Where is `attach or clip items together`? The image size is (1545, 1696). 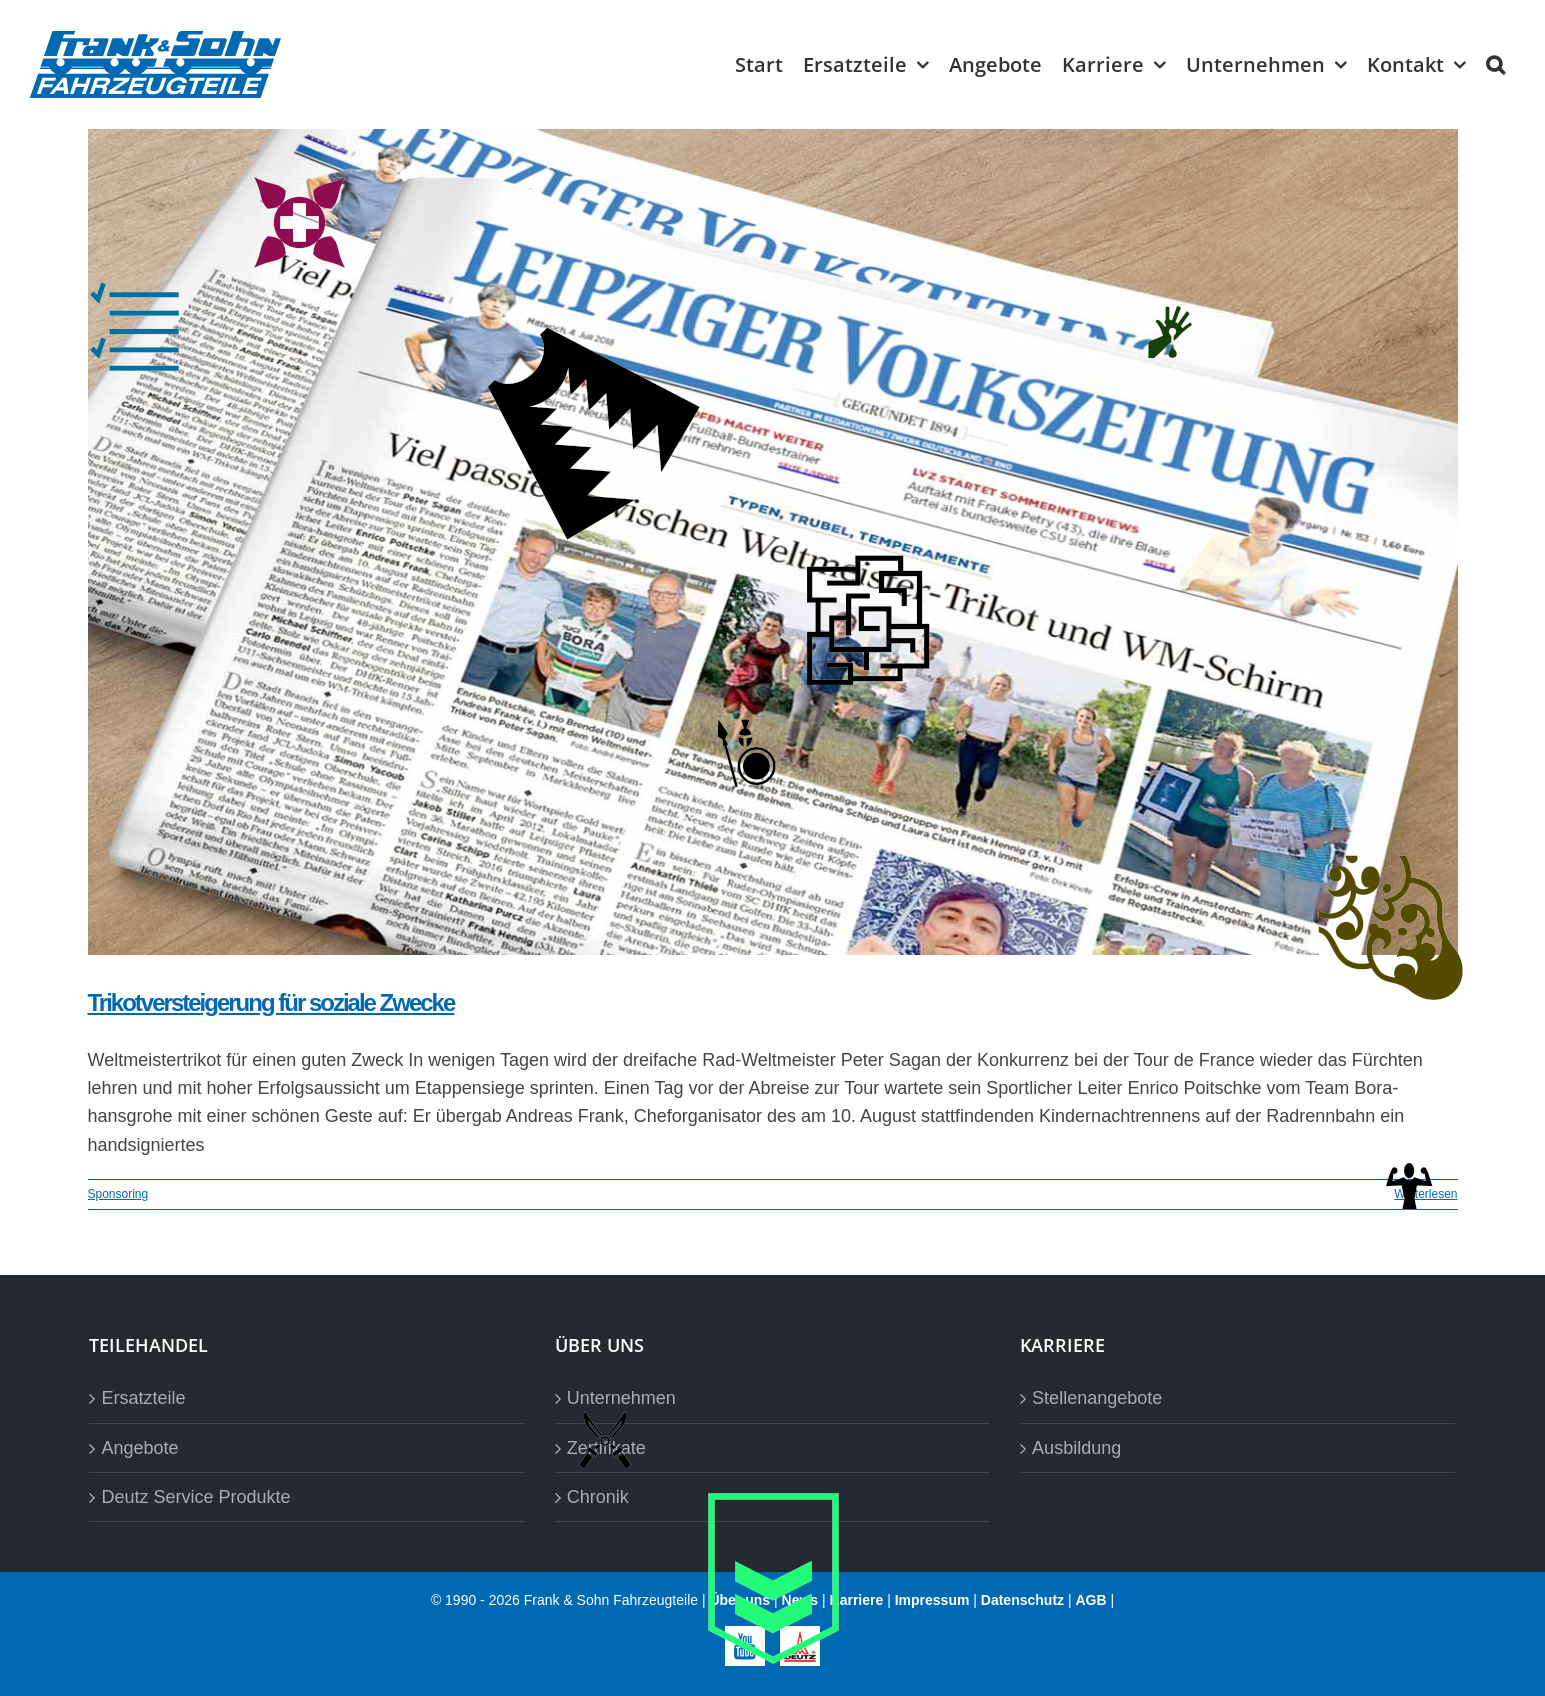
attach or clip items together is located at coordinates (594, 435).